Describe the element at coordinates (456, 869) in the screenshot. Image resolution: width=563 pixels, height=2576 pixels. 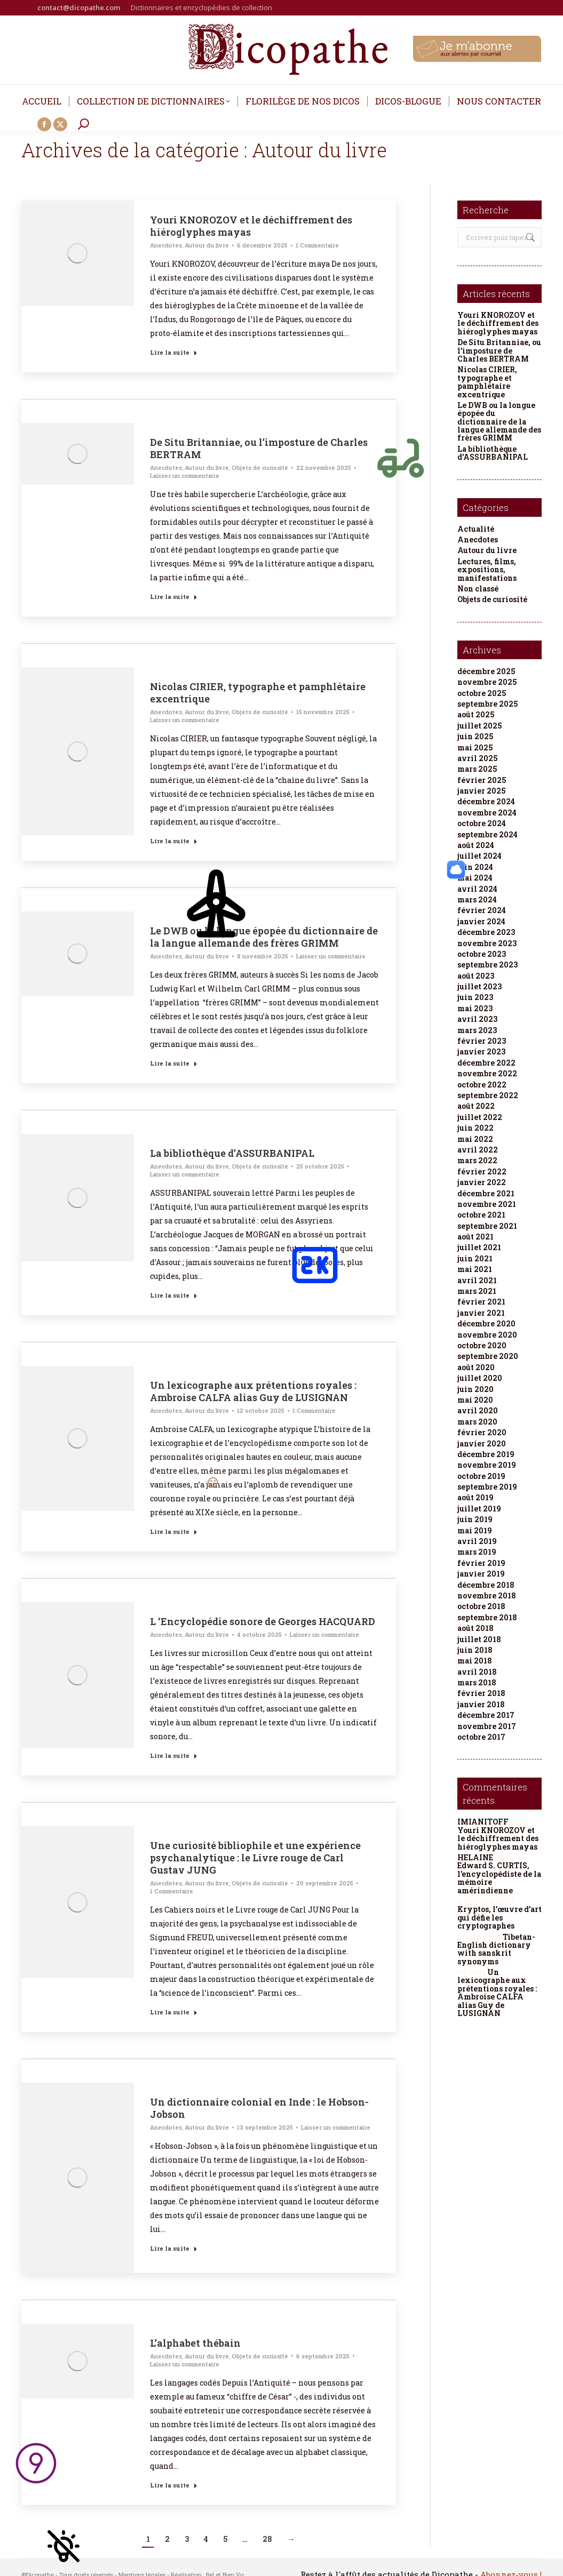
I see `access cloud storage or services` at that location.